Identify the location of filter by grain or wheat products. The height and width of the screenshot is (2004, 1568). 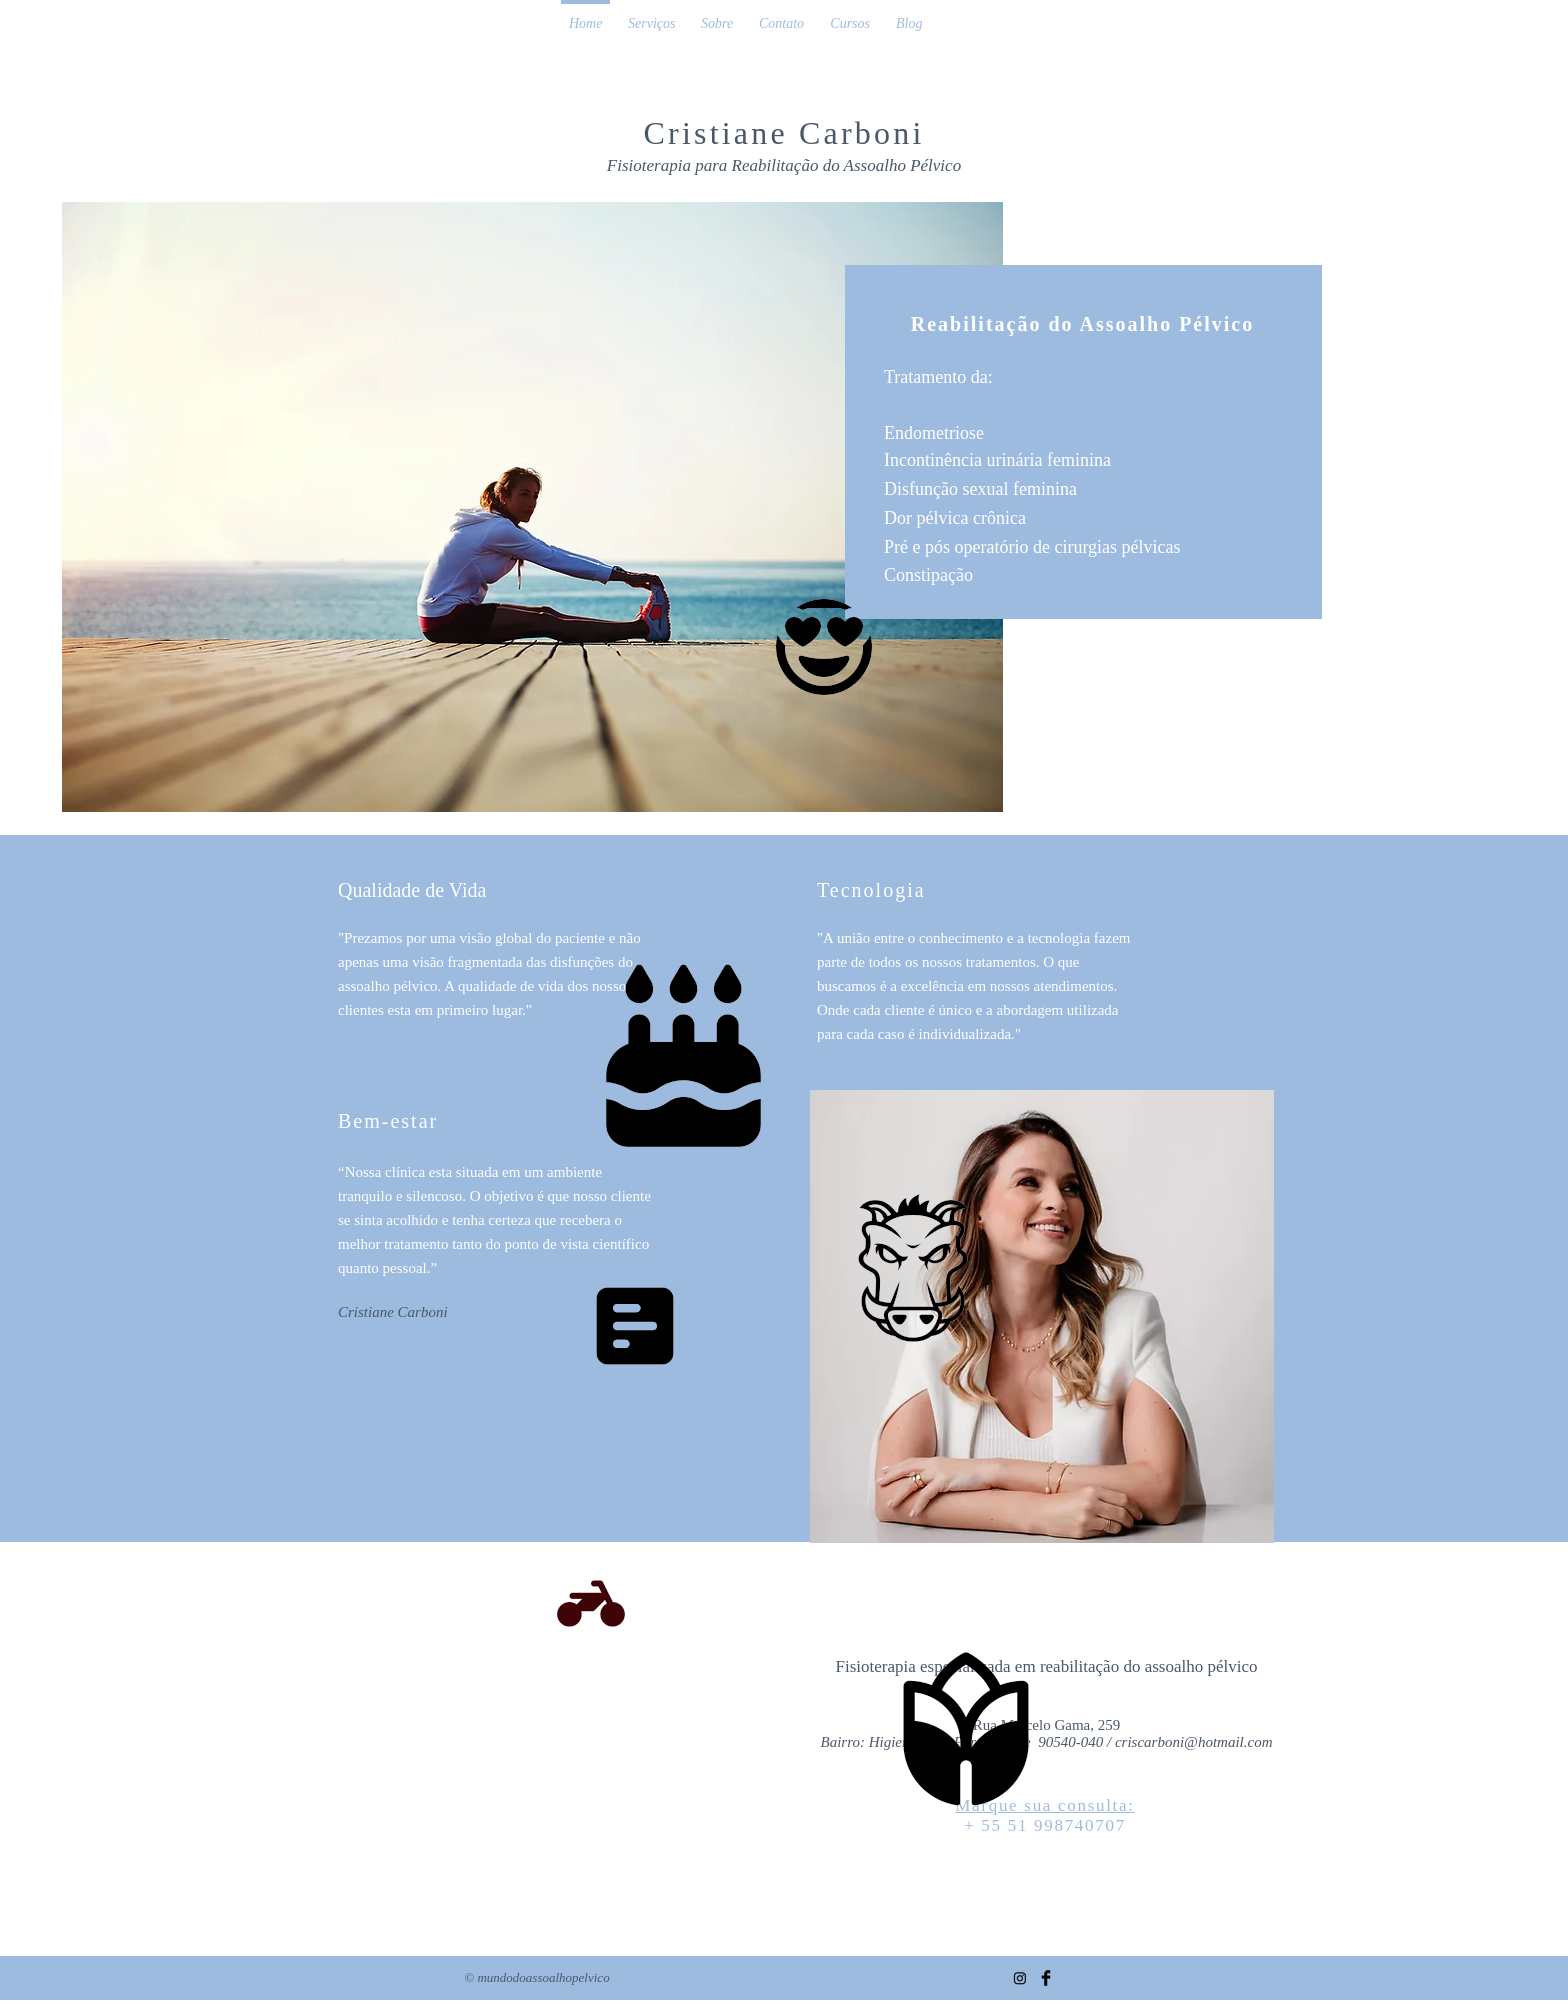
(966, 1732).